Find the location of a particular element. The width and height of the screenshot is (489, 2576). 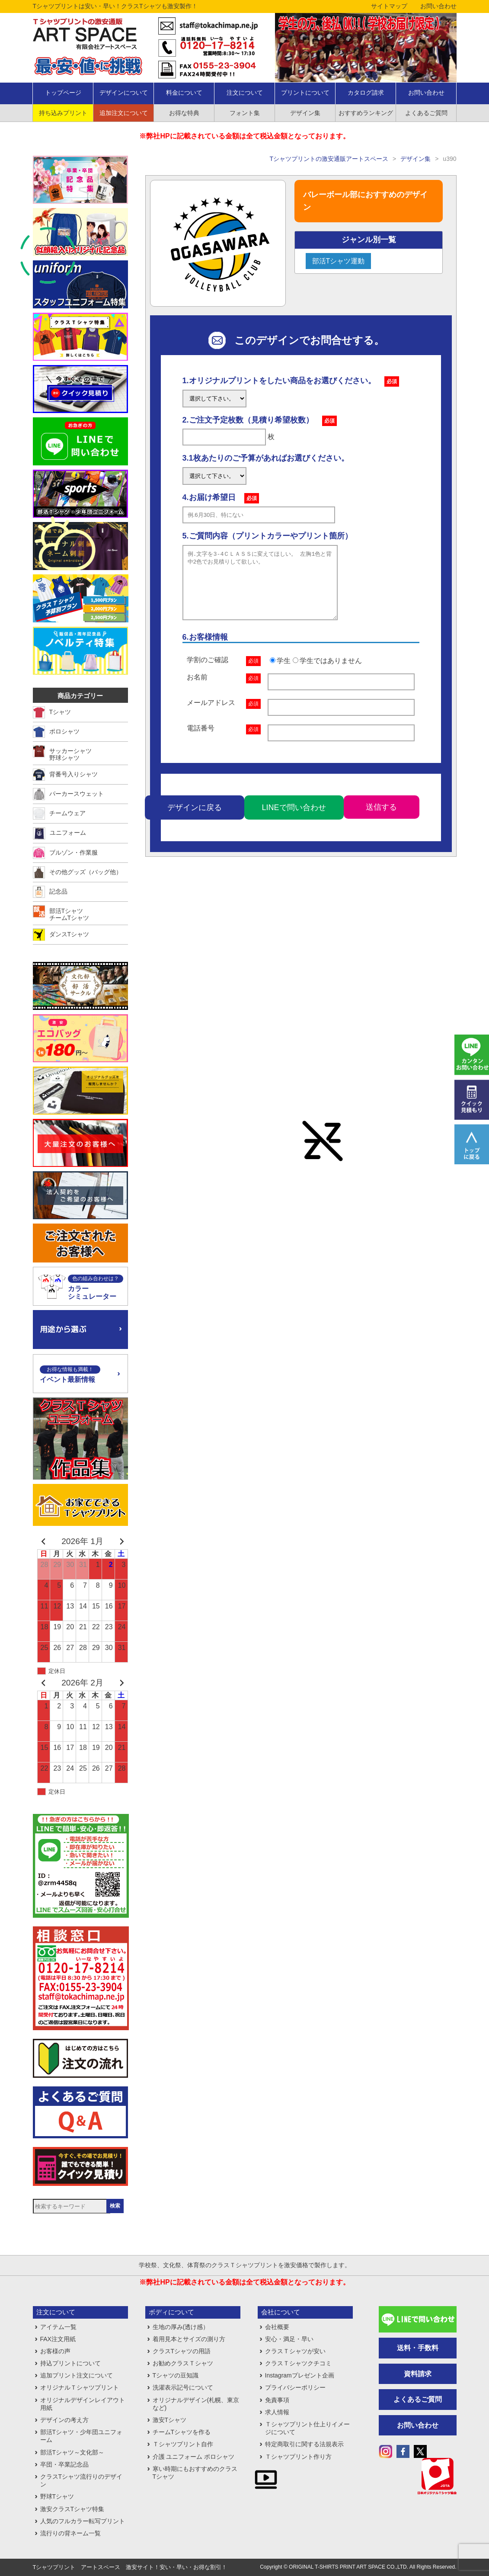

indicates partly cloudy weather conditions is located at coordinates (65, 545).